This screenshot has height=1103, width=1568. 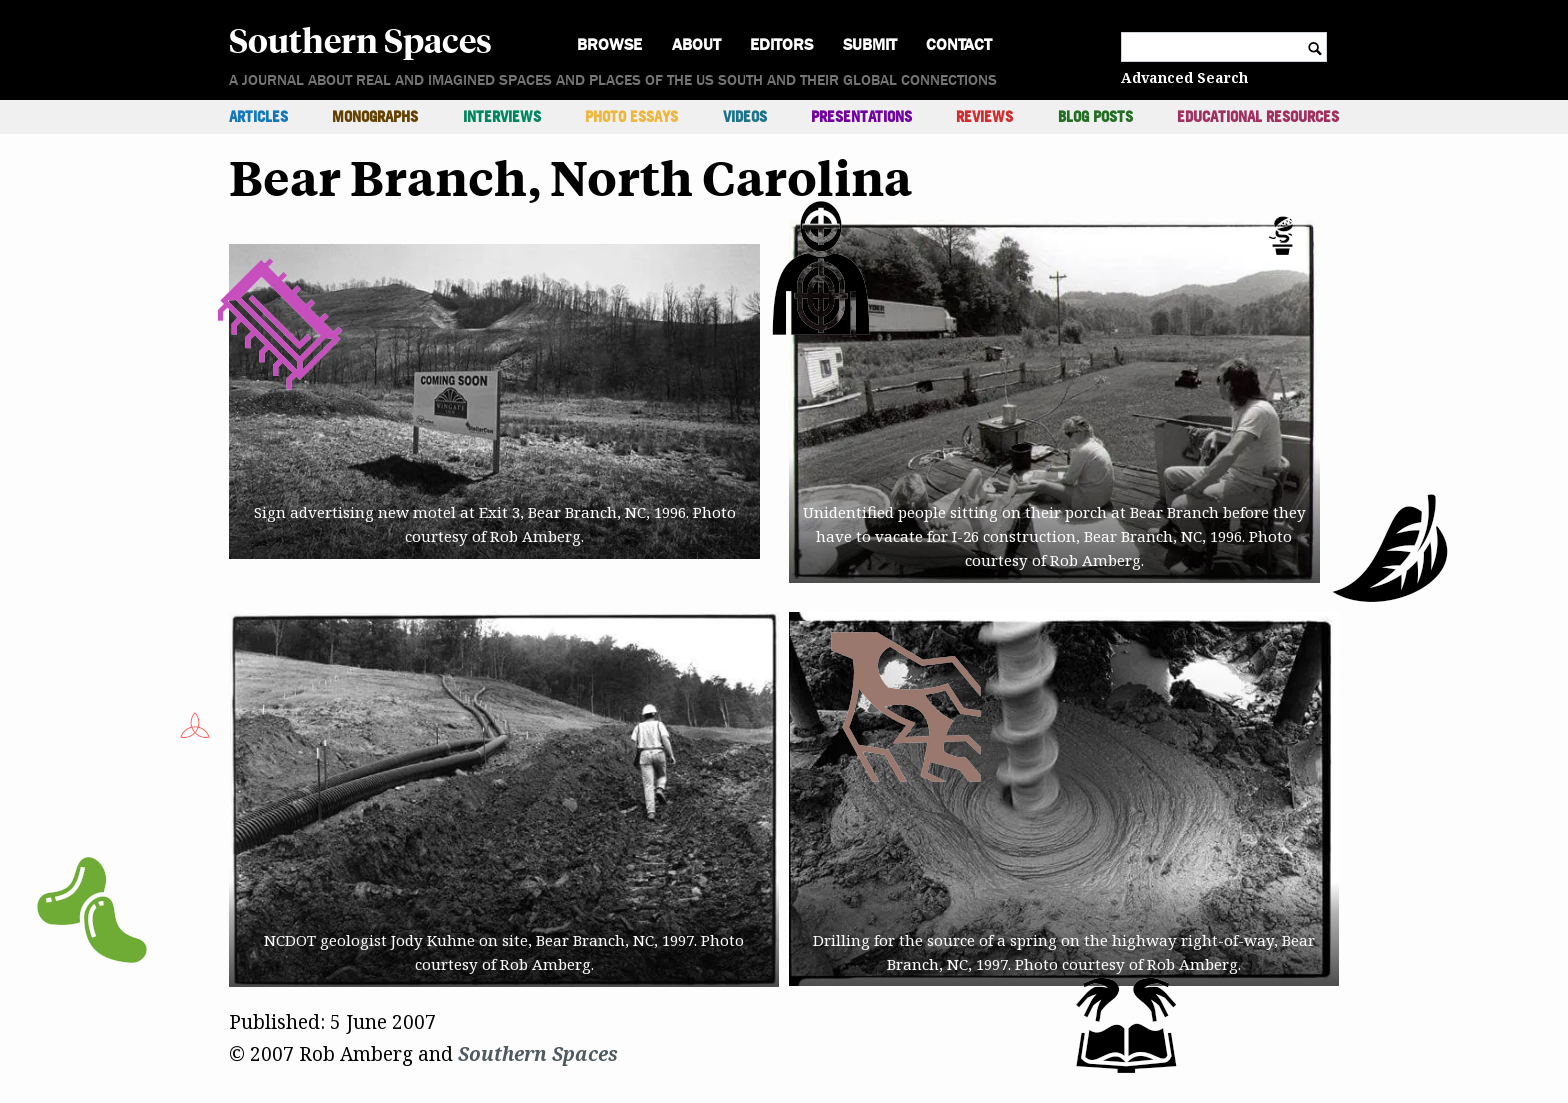 I want to click on practice target for shooting range simulation, so click(x=821, y=268).